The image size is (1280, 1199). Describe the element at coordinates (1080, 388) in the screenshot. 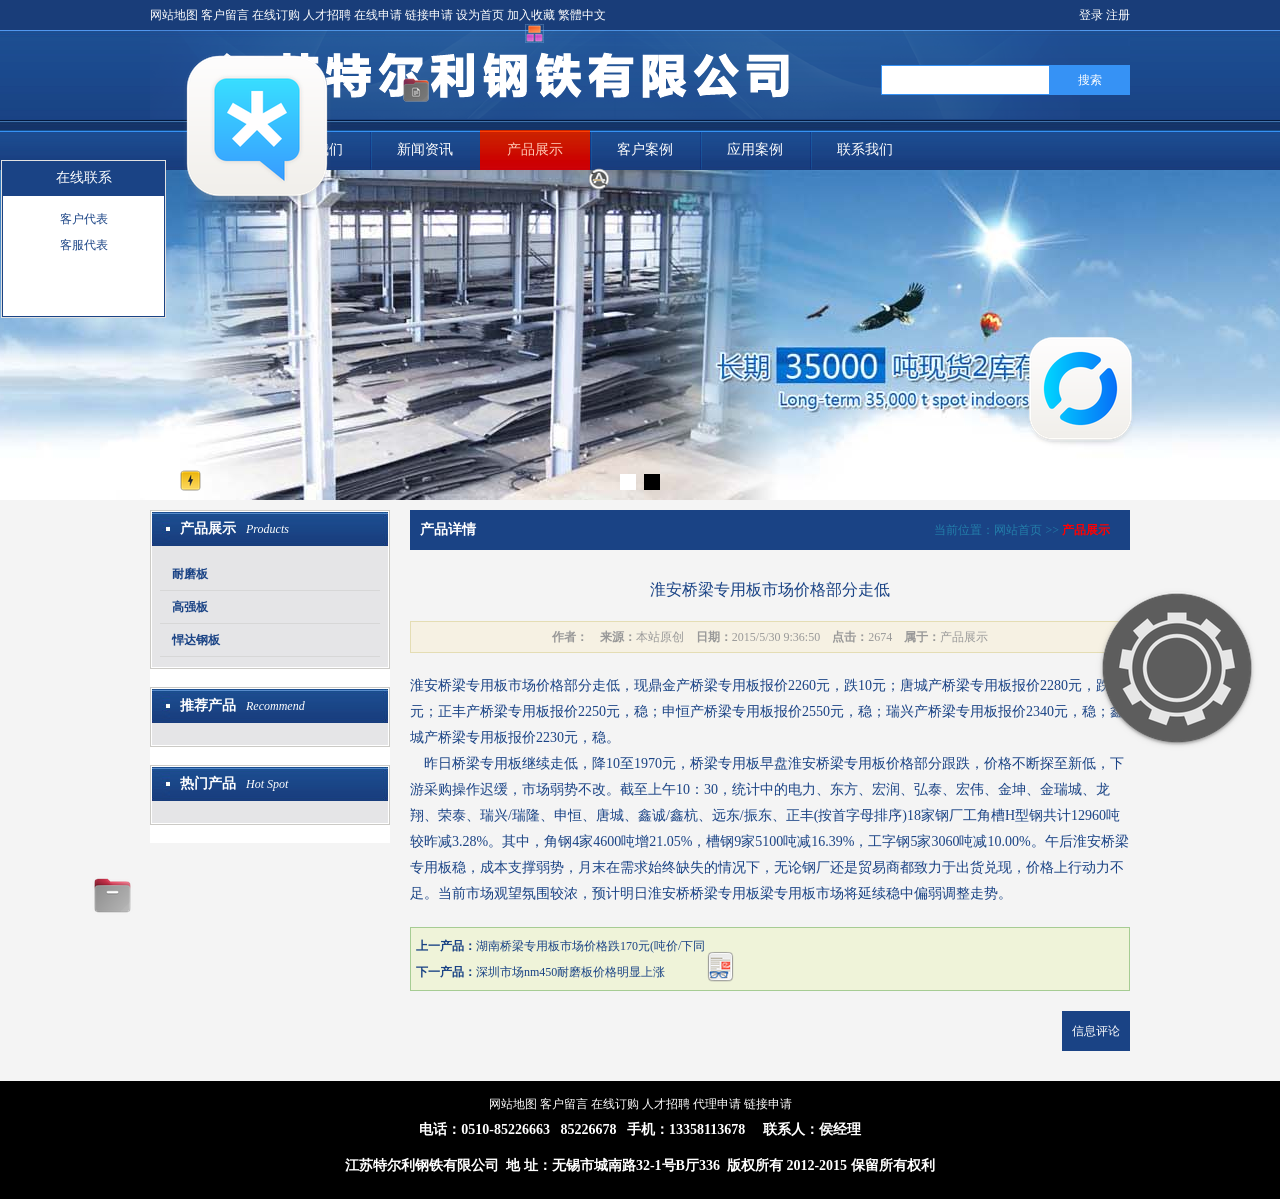

I see `open rustdesk remote desktop application` at that location.